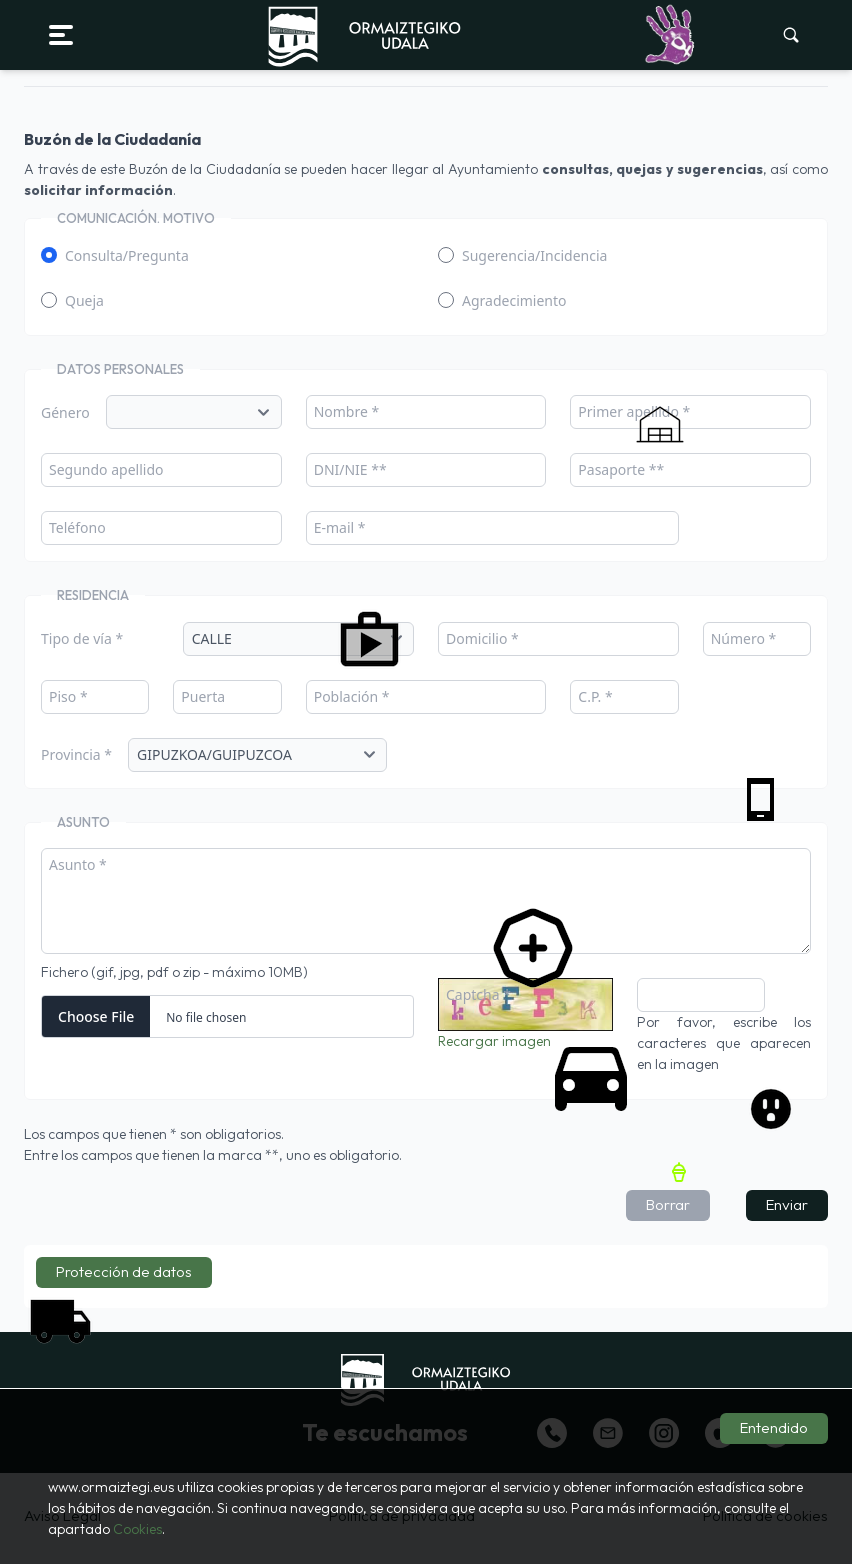 The image size is (852, 1564). Describe the element at coordinates (369, 640) in the screenshot. I see `open the app store or marketplace` at that location.